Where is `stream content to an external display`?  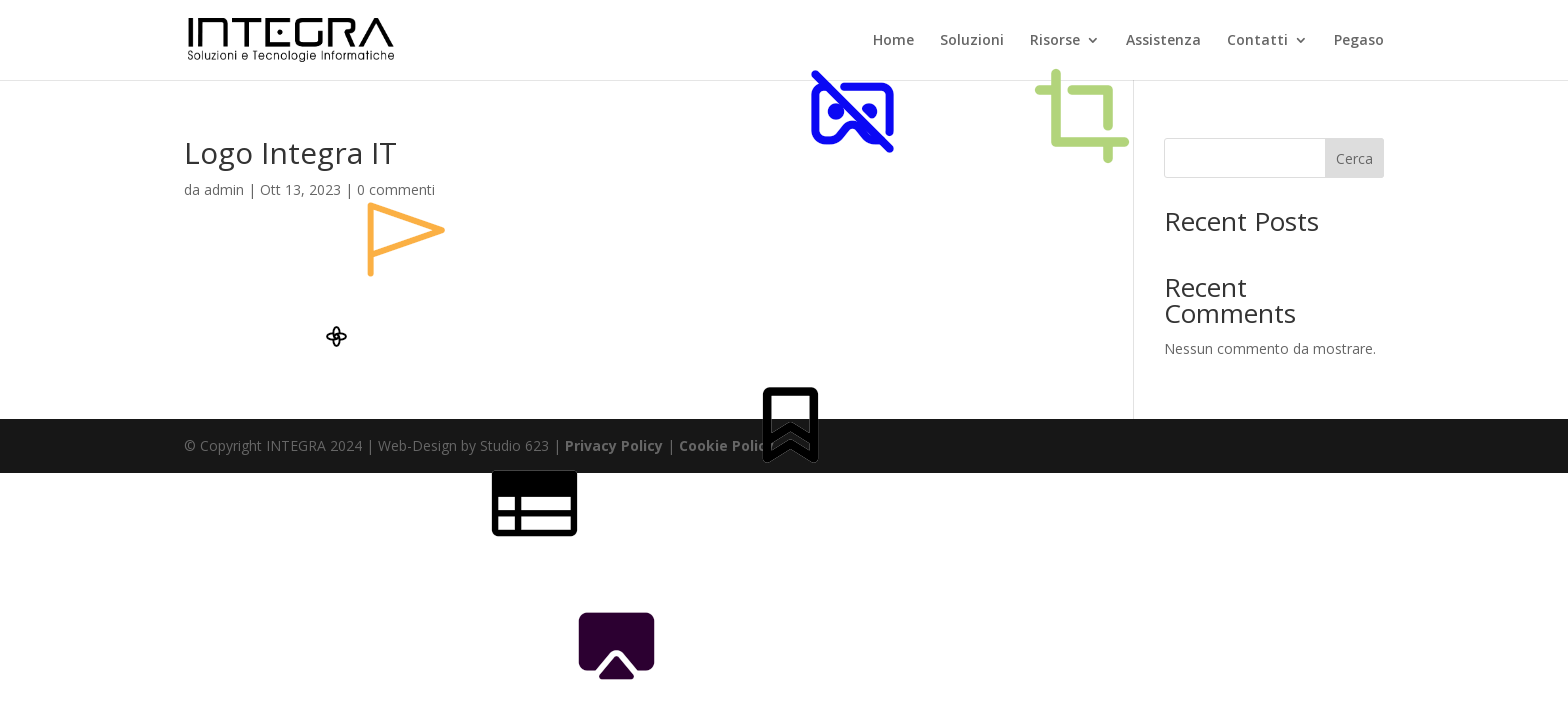 stream content to an external display is located at coordinates (616, 644).